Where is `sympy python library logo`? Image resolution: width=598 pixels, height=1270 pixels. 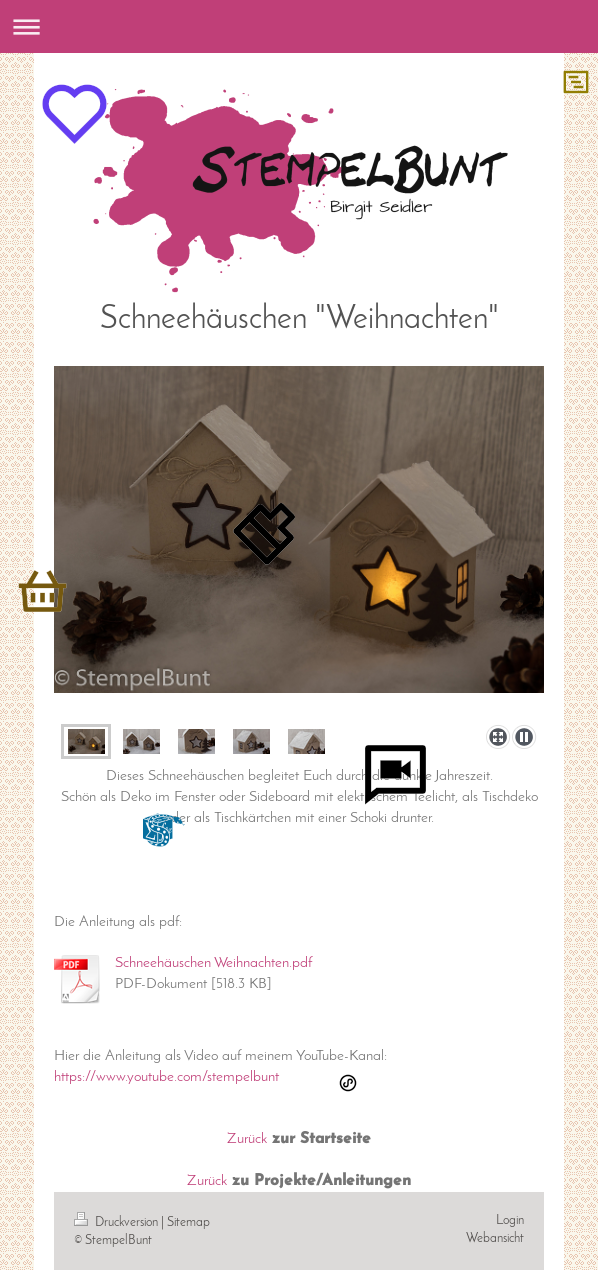
sympy python library logo is located at coordinates (164, 830).